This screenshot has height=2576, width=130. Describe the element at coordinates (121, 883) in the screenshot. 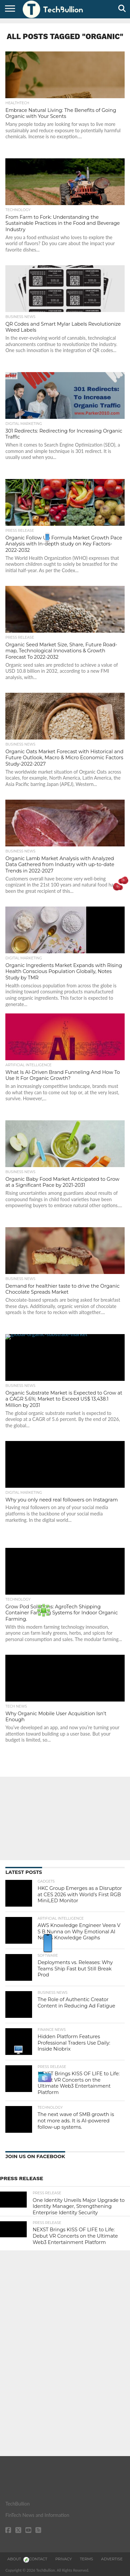

I see `beats wireless earbuds - disconnected or unavailable` at that location.